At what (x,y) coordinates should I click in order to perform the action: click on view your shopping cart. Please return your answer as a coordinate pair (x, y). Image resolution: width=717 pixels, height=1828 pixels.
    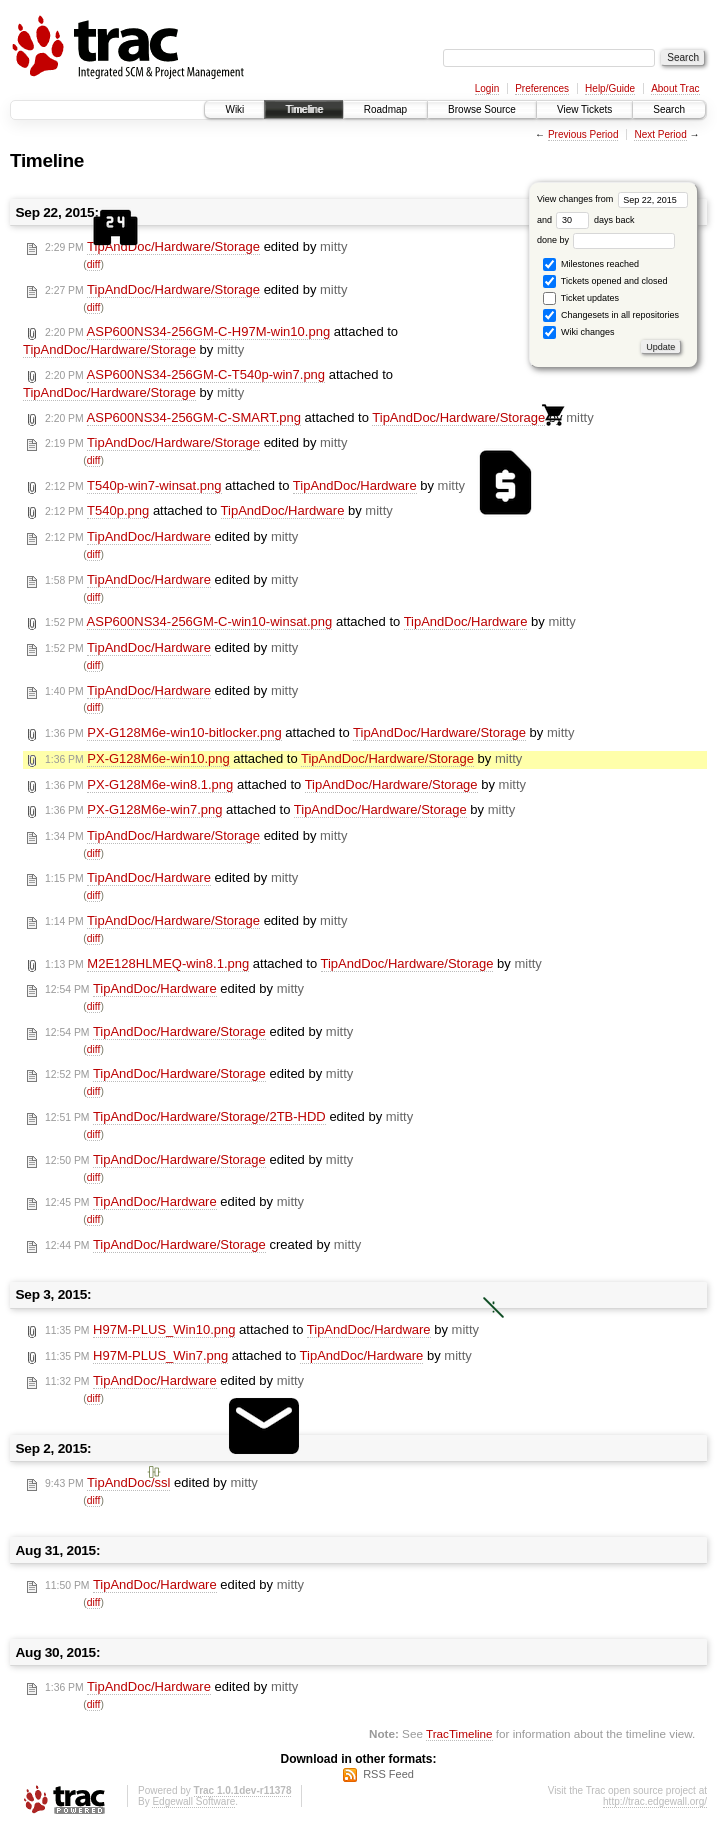
    Looking at the image, I should click on (554, 415).